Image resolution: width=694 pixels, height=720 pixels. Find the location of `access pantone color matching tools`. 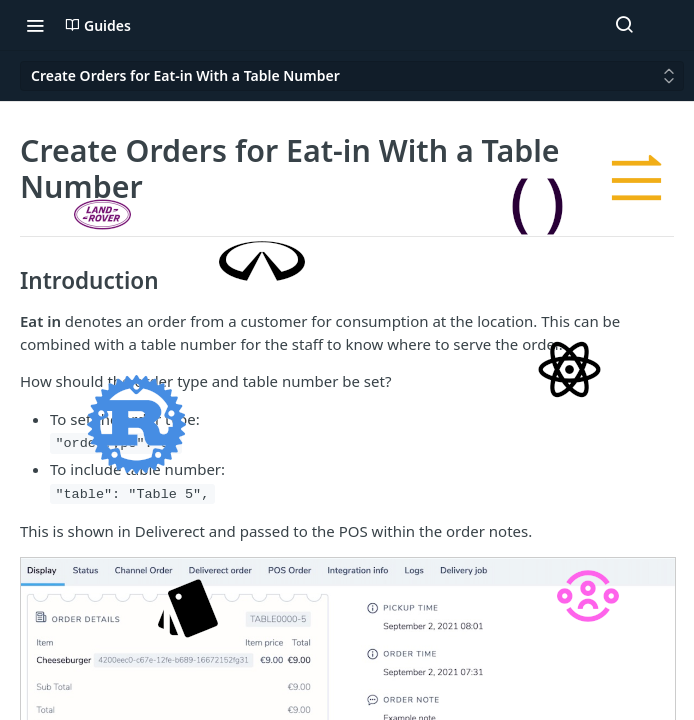

access pantone color matching tools is located at coordinates (187, 608).